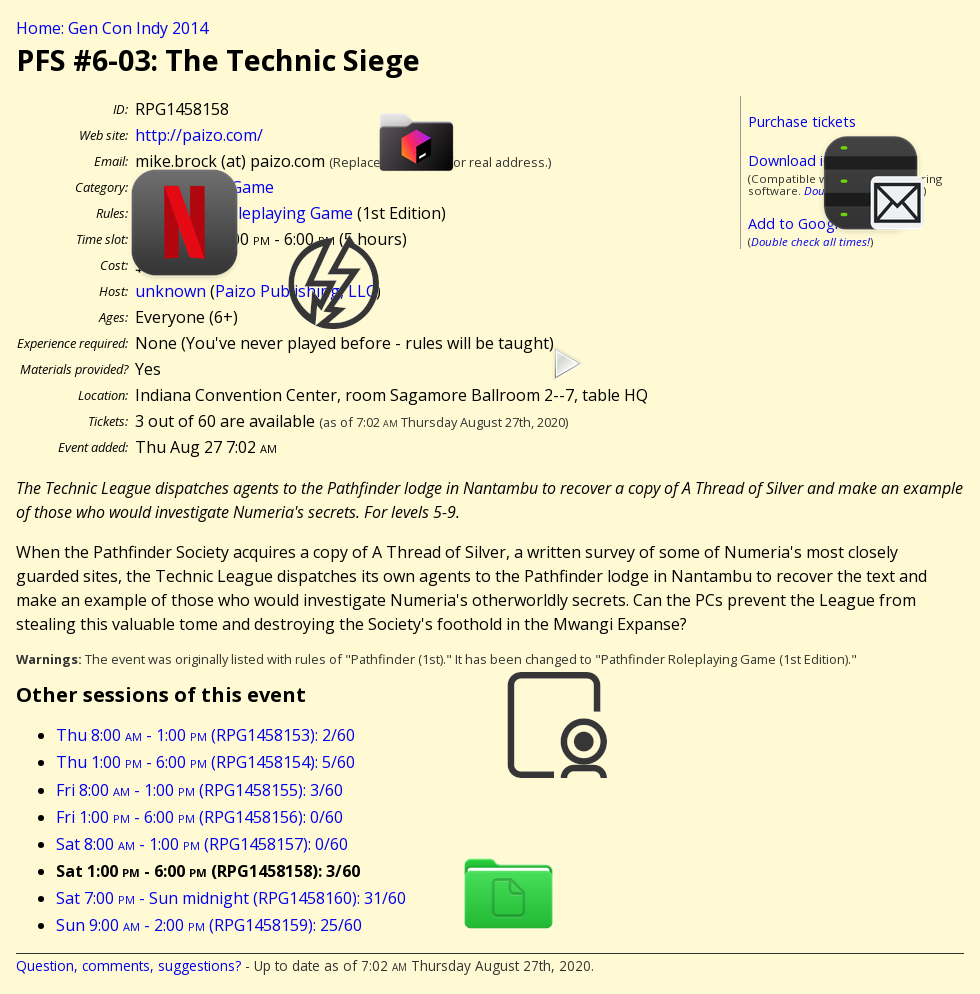  What do you see at coordinates (871, 184) in the screenshot?
I see `configure mail server settings` at bounding box center [871, 184].